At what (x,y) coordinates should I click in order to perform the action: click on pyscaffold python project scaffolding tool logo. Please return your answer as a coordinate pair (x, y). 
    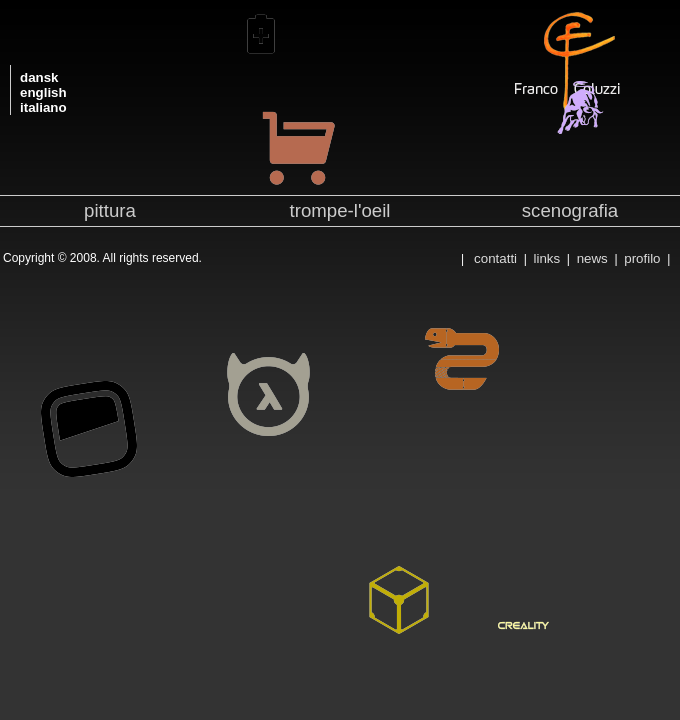
    Looking at the image, I should click on (462, 359).